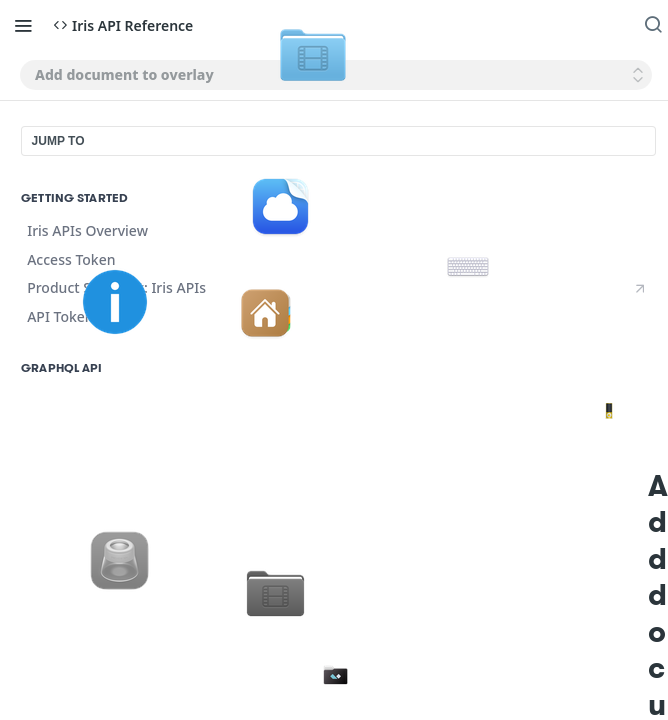 This screenshot has height=720, width=668. Describe the element at coordinates (313, 55) in the screenshot. I see `open your videos folder` at that location.